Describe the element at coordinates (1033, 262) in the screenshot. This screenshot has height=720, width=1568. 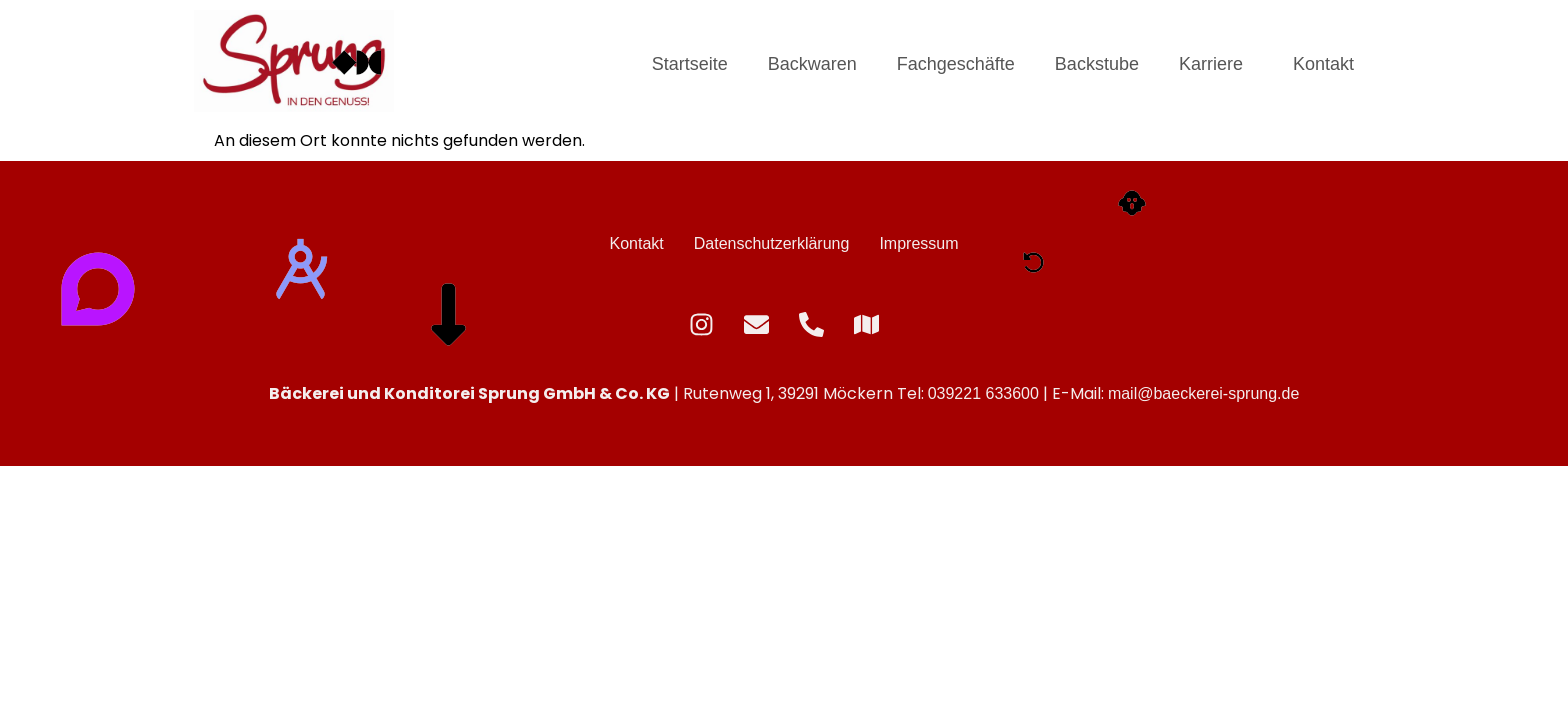
I see `undo last action` at that location.